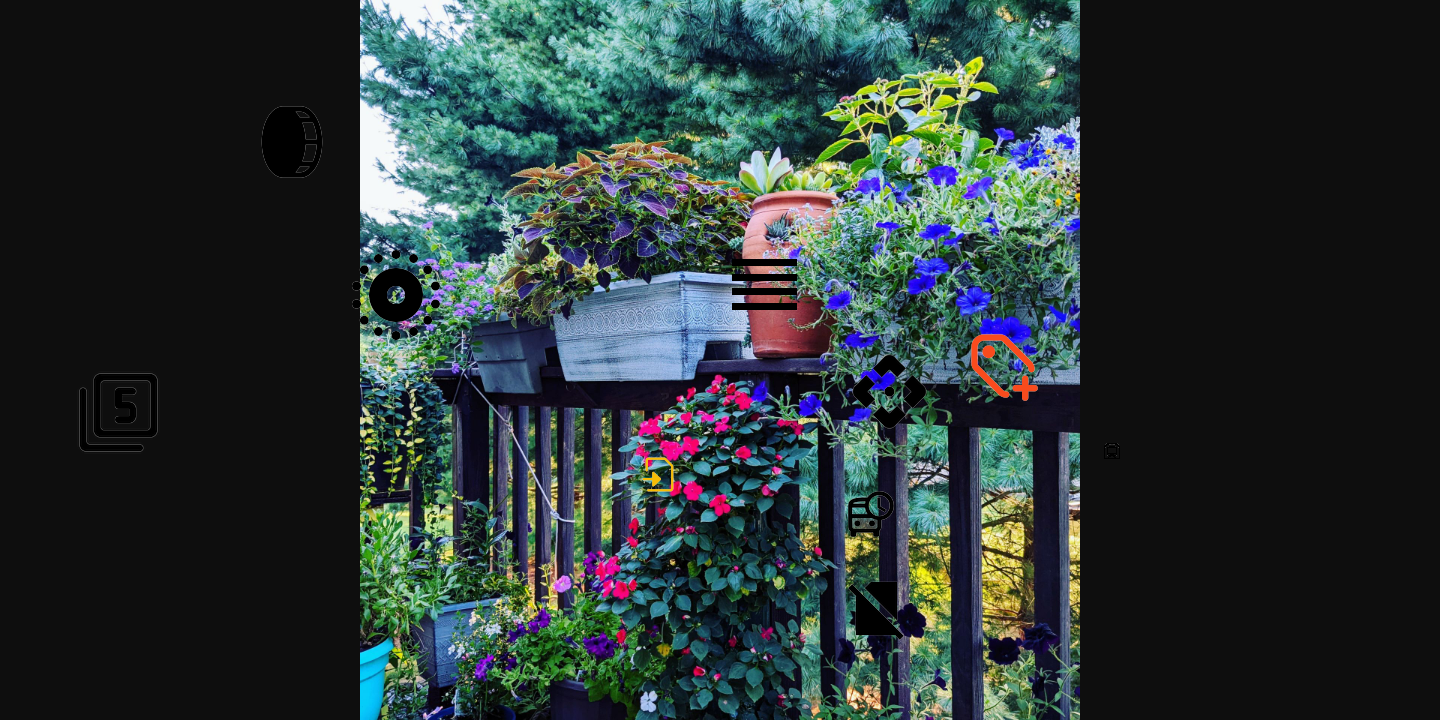 This screenshot has width=1440, height=720. Describe the element at coordinates (659, 474) in the screenshot. I see `indicates a file has been moved to another location` at that location.